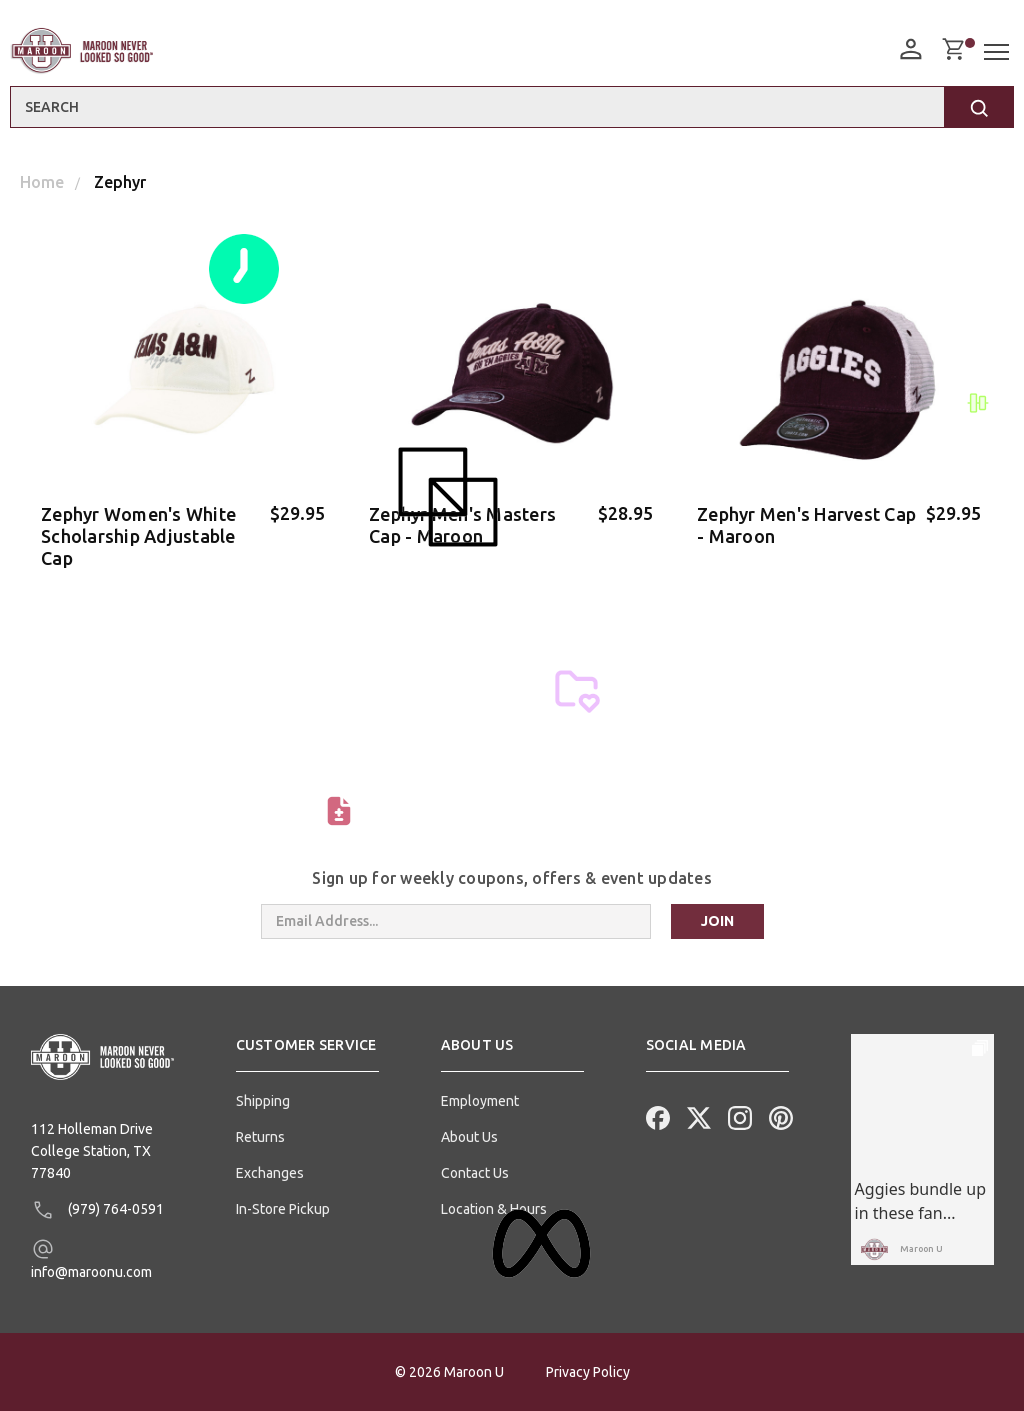 The image size is (1024, 1411). I want to click on view file differences or changes, so click(339, 811).